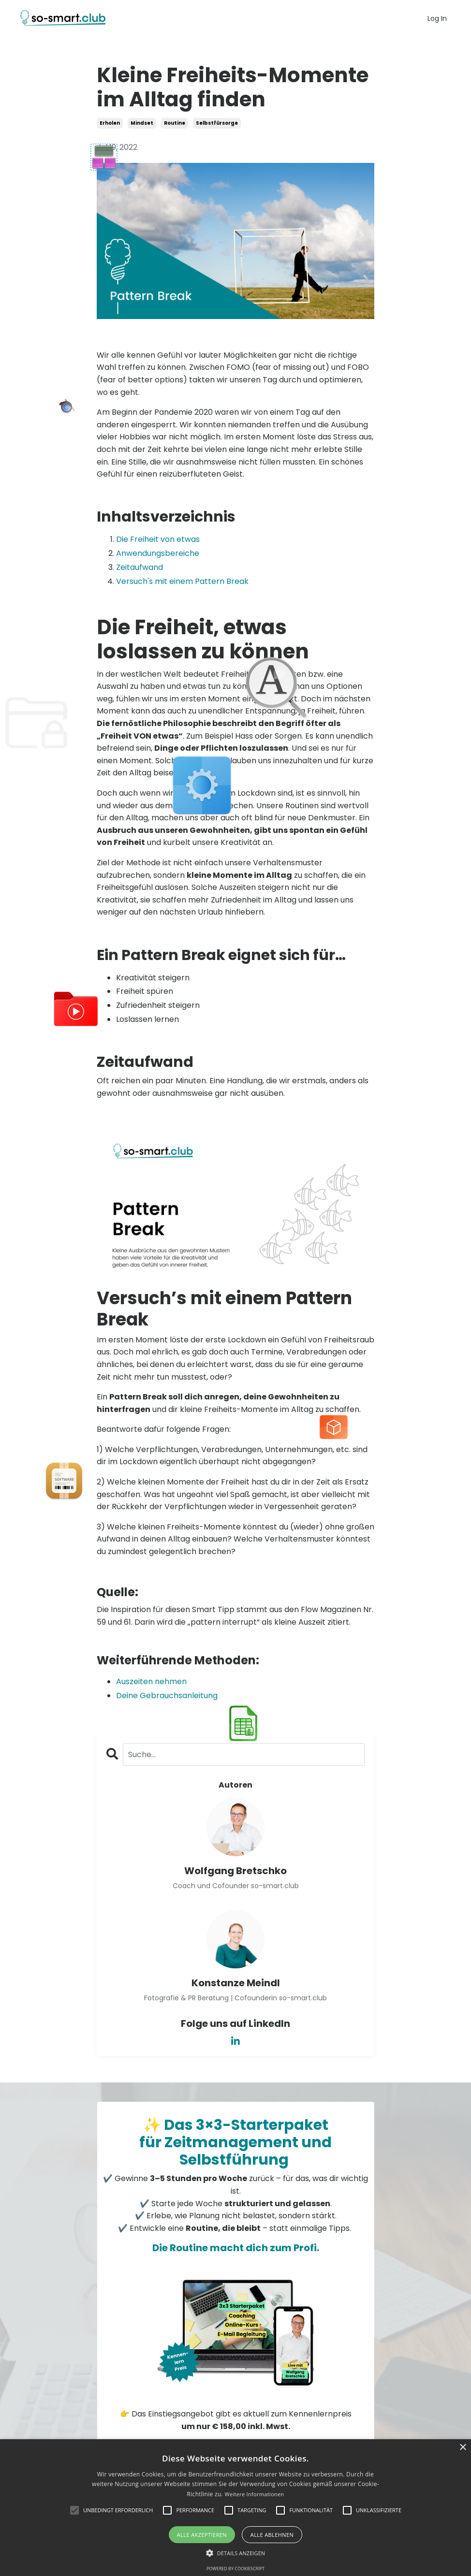  What do you see at coordinates (202, 785) in the screenshot?
I see `access system application settings` at bounding box center [202, 785].